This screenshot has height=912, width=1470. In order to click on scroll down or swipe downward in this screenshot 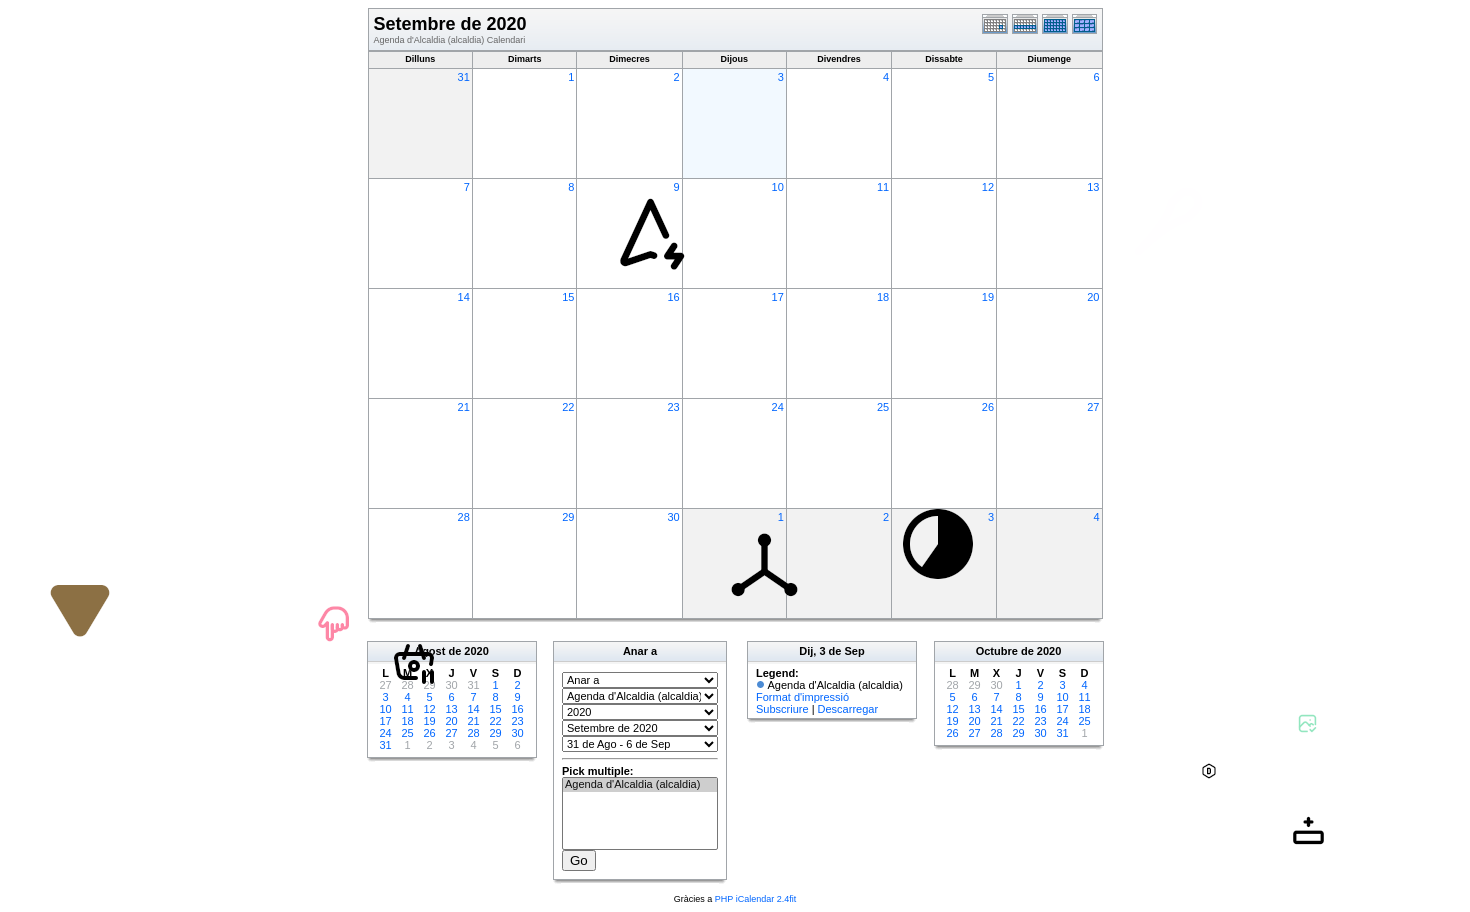, I will do `click(334, 623)`.